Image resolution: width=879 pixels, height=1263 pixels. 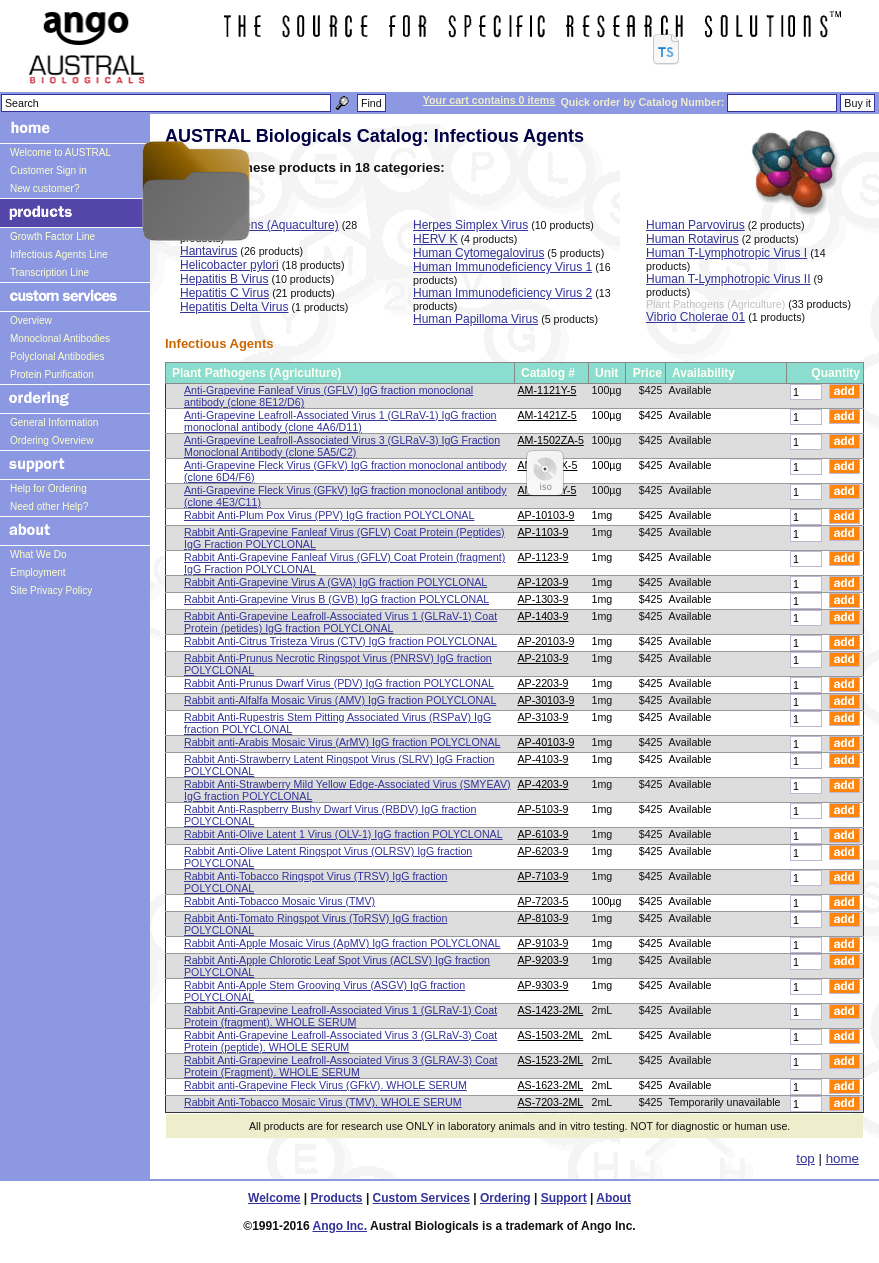 I want to click on indicates a CD/DVD disc image file (.iso), so click(x=545, y=473).